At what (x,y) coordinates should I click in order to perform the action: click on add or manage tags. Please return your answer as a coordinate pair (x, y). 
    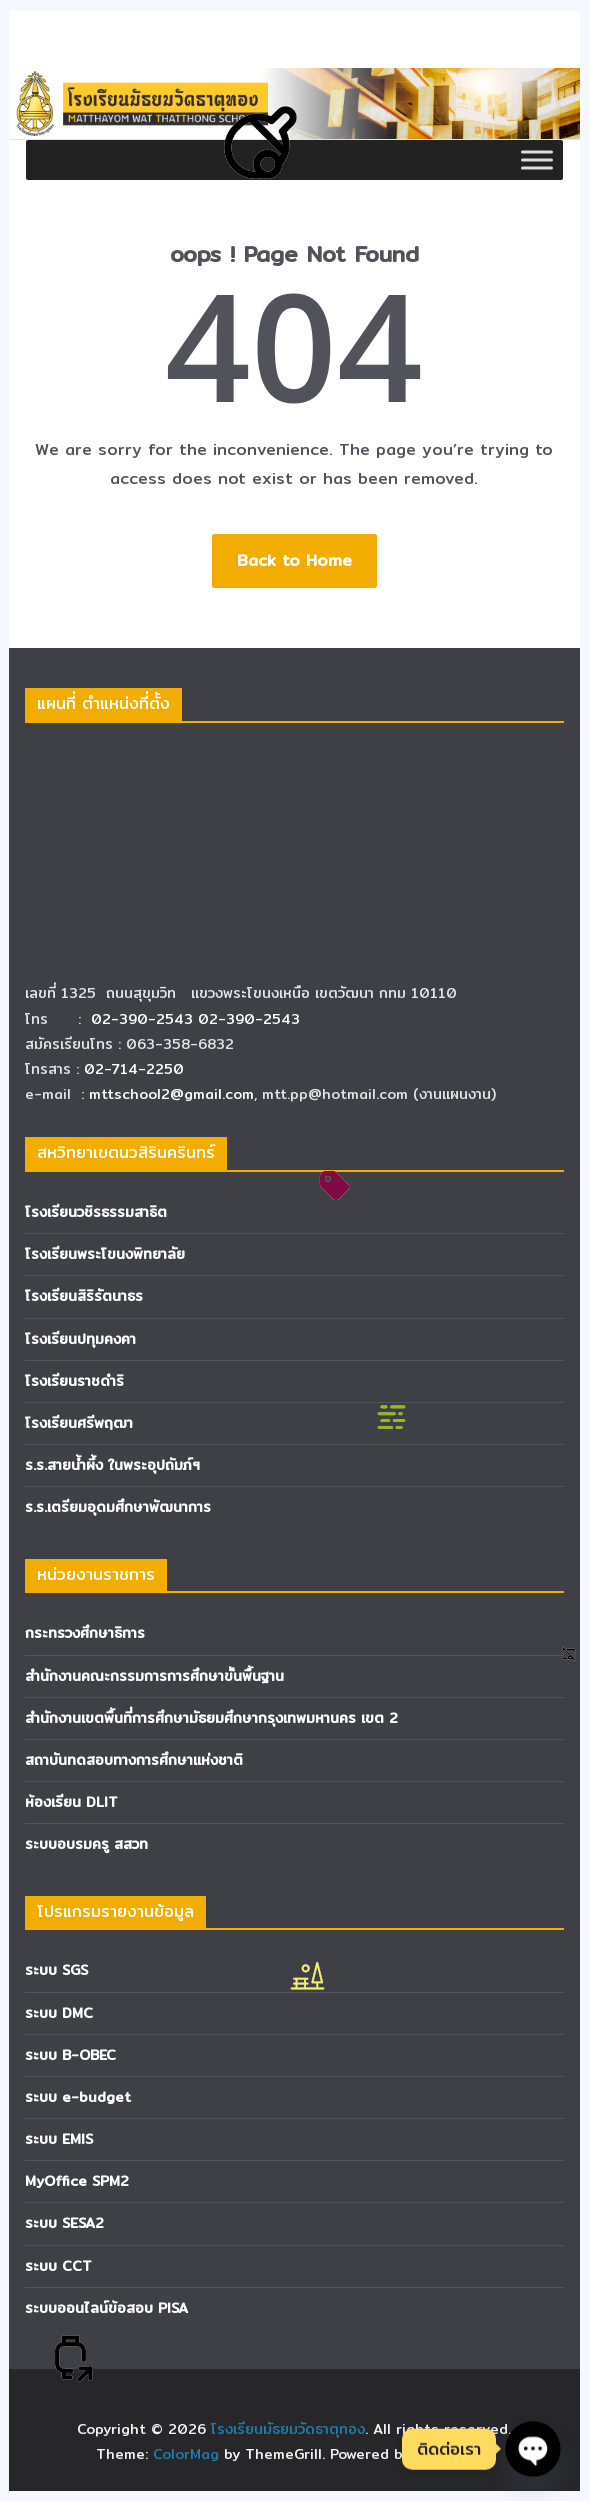
    Looking at the image, I should click on (334, 1185).